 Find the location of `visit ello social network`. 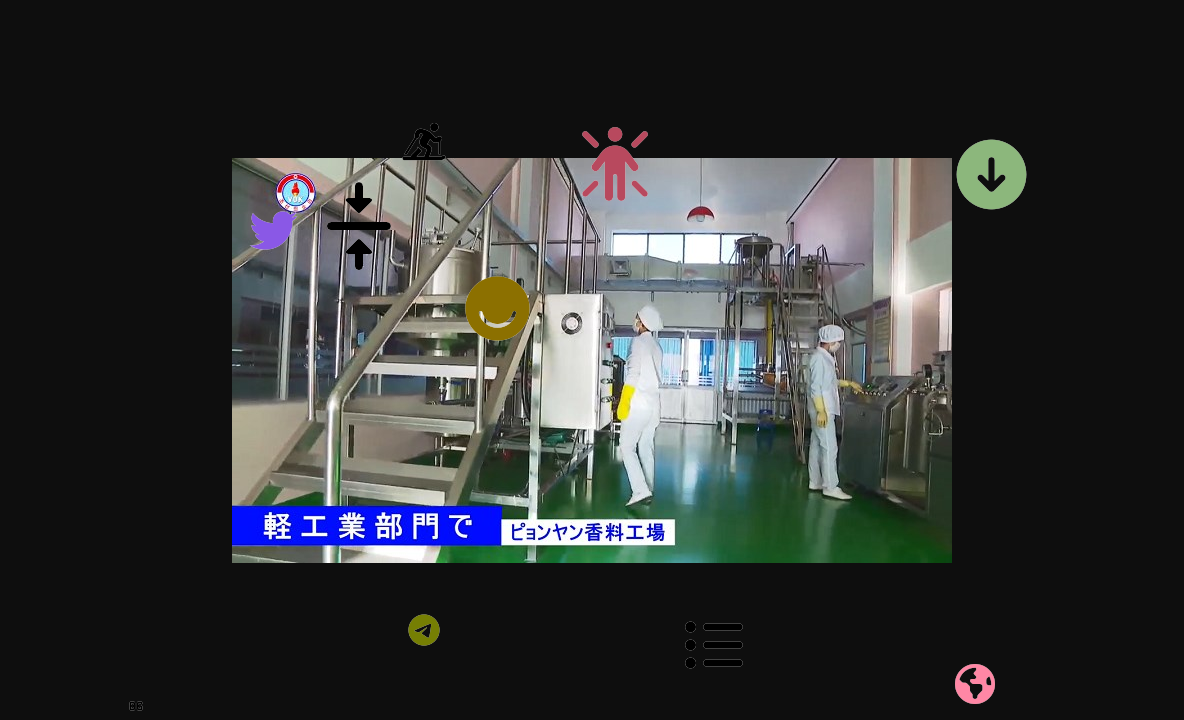

visit ello social network is located at coordinates (497, 308).